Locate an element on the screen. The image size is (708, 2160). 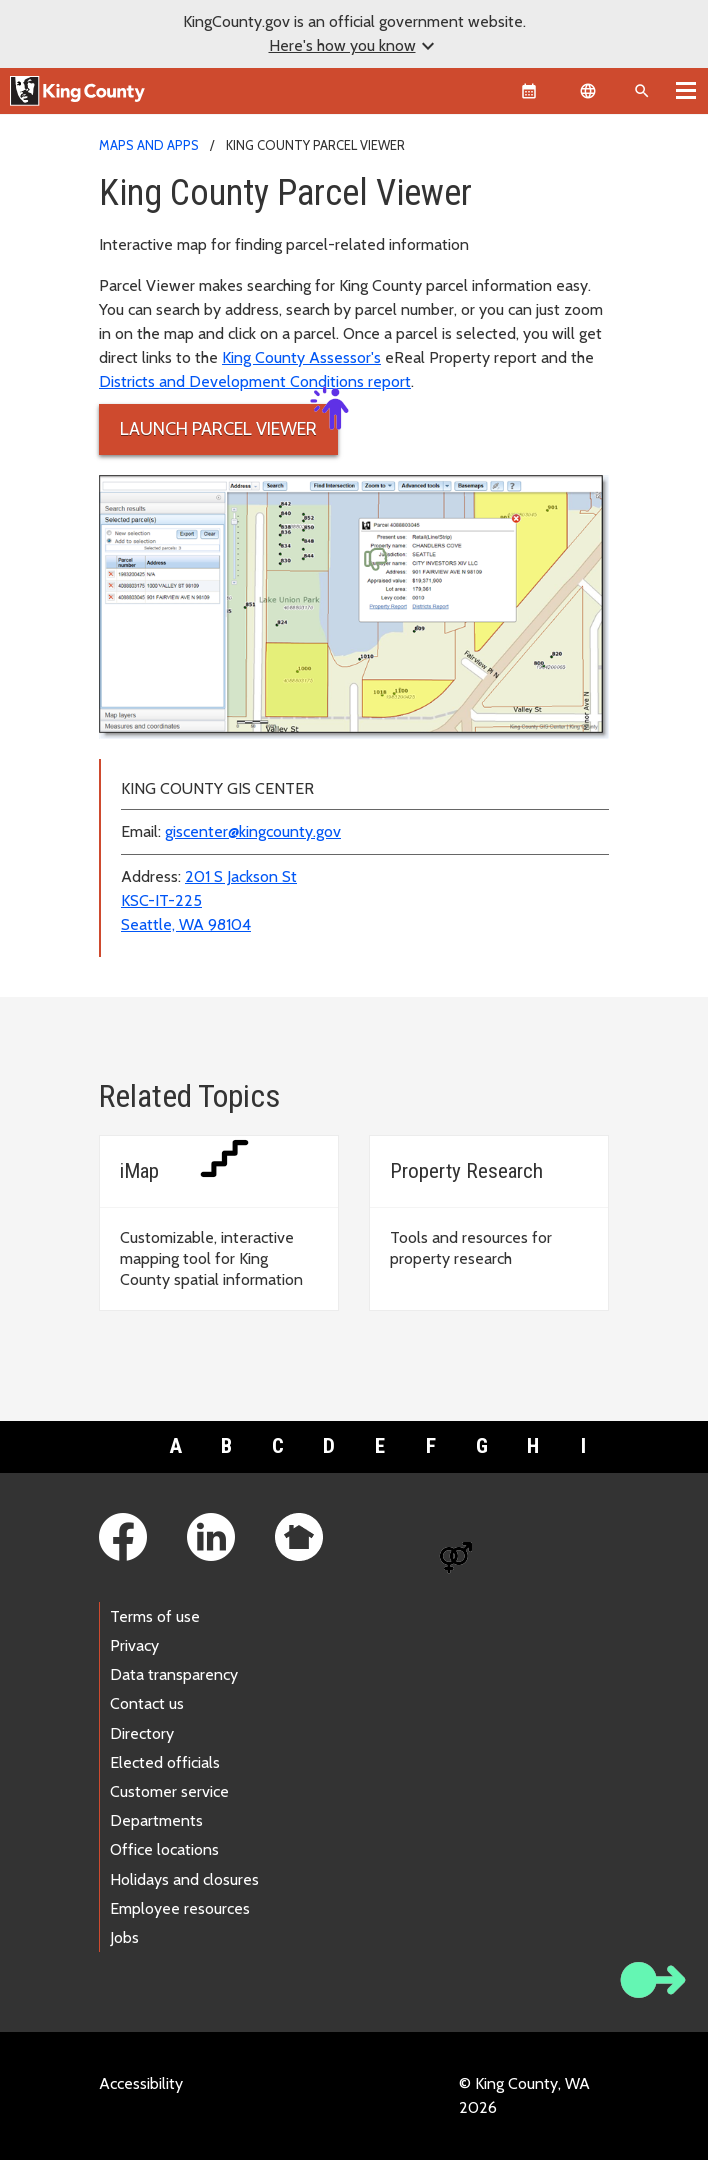
dislike or downvote content is located at coordinates (376, 558).